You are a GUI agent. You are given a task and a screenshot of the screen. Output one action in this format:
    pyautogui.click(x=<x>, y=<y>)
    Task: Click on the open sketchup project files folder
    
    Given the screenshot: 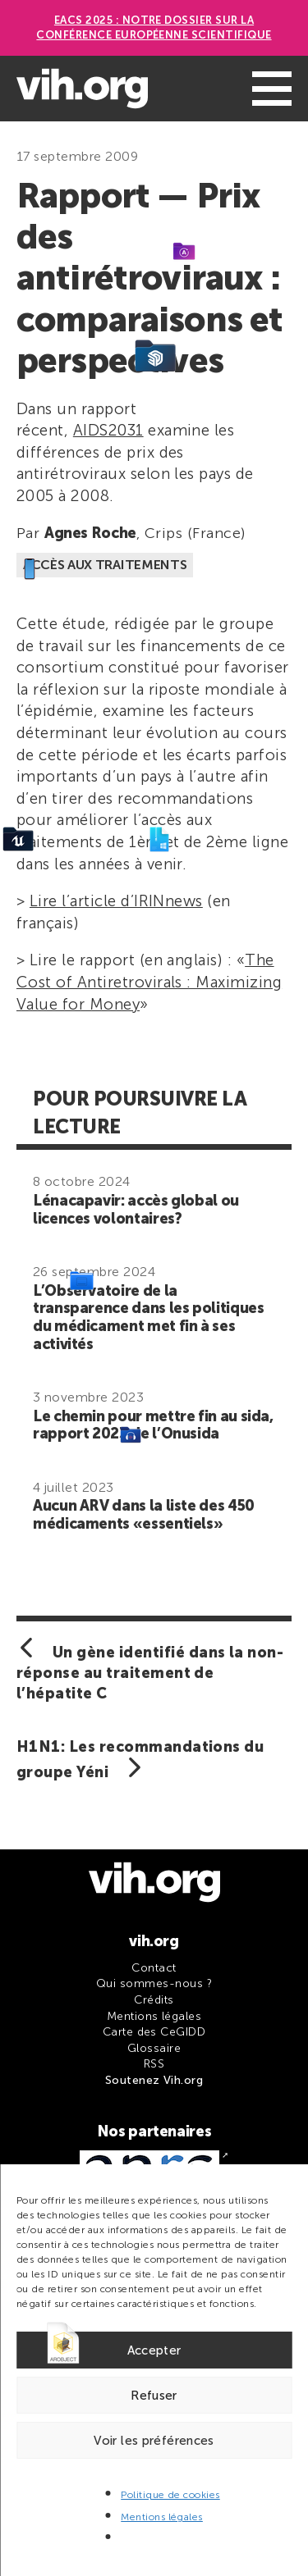 What is the action you would take?
    pyautogui.click(x=155, y=357)
    